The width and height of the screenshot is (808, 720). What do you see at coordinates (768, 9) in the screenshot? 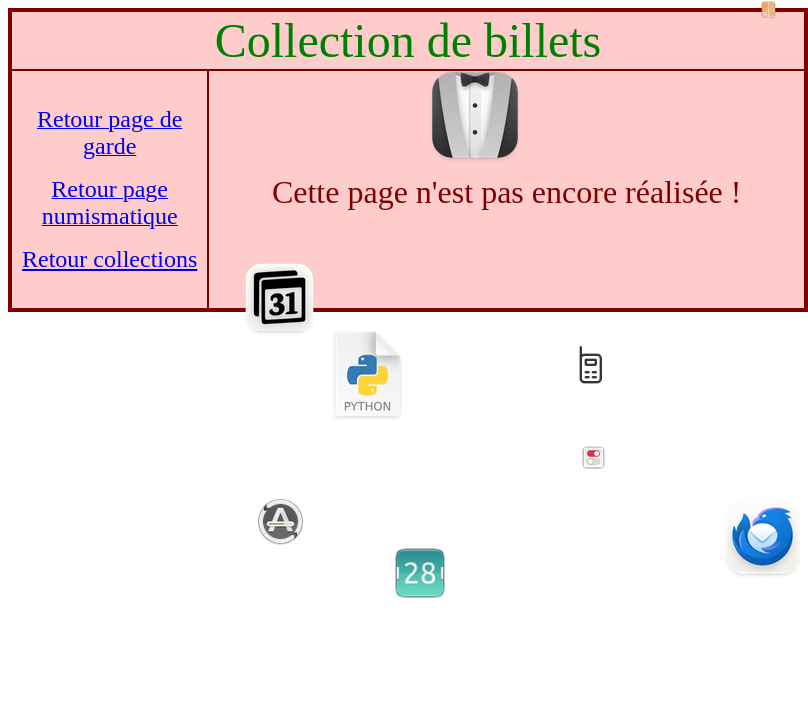
I see `open or install a debian package file` at bounding box center [768, 9].